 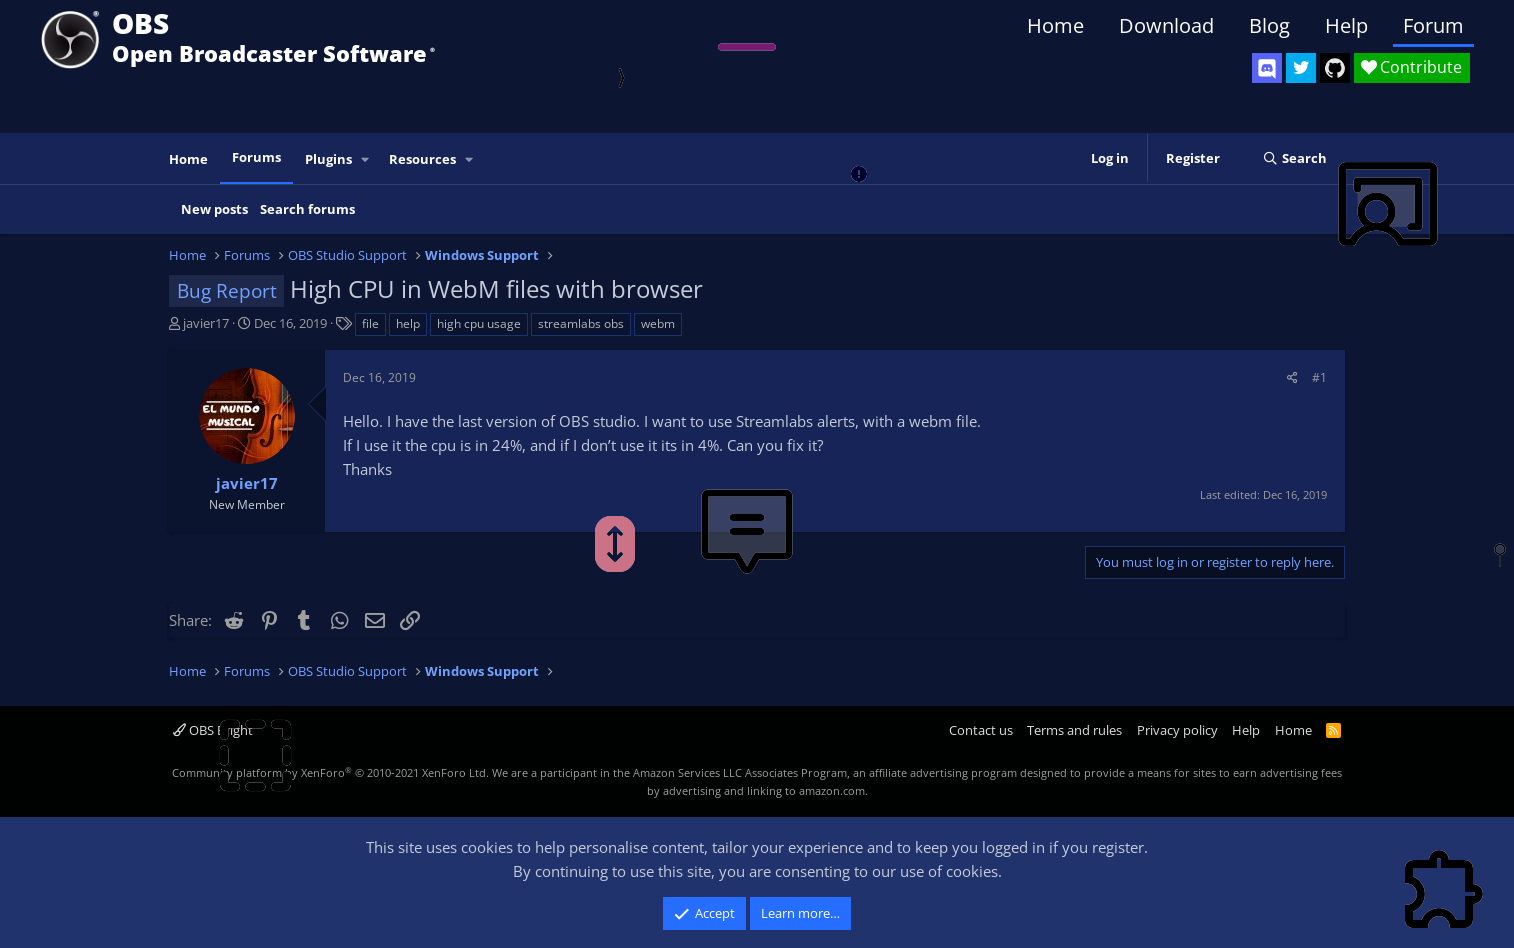 What do you see at coordinates (1445, 888) in the screenshot?
I see `access browser extensions or add-ons` at bounding box center [1445, 888].